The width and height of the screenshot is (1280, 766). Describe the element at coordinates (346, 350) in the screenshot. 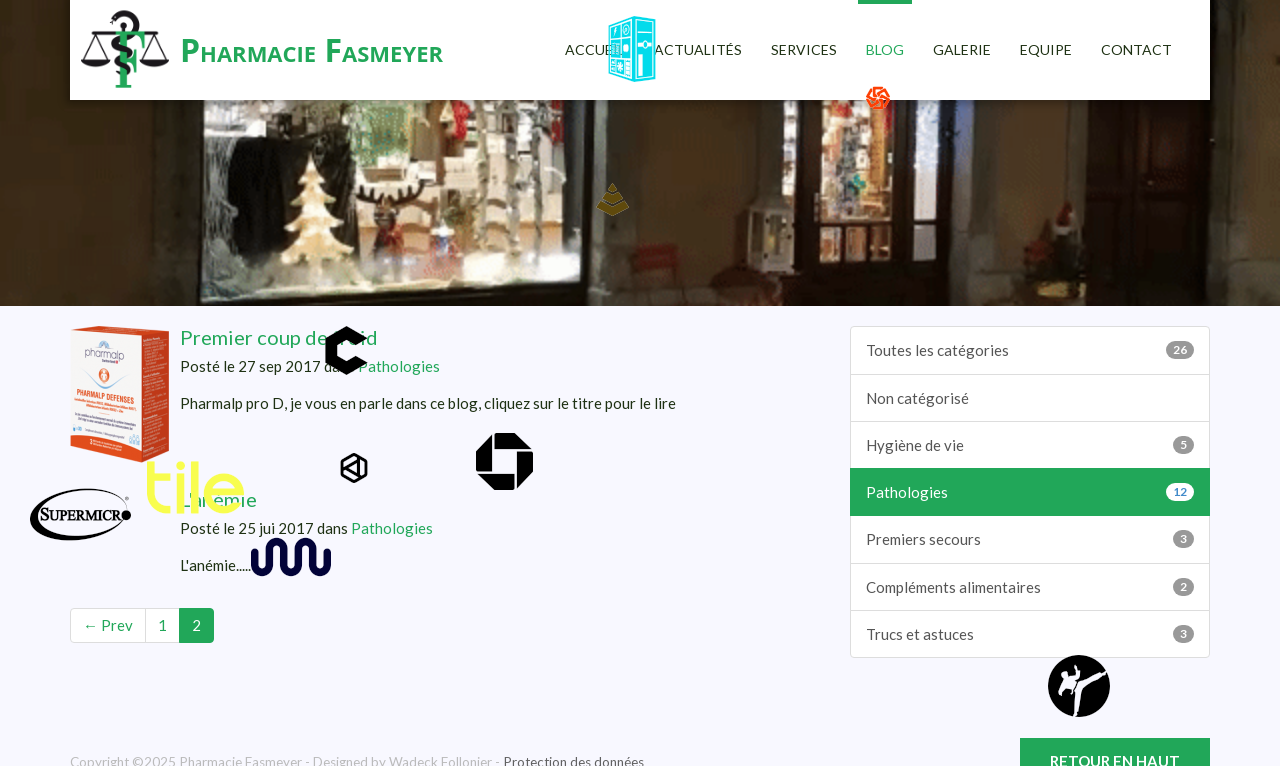

I see `open Codio learning platform` at that location.